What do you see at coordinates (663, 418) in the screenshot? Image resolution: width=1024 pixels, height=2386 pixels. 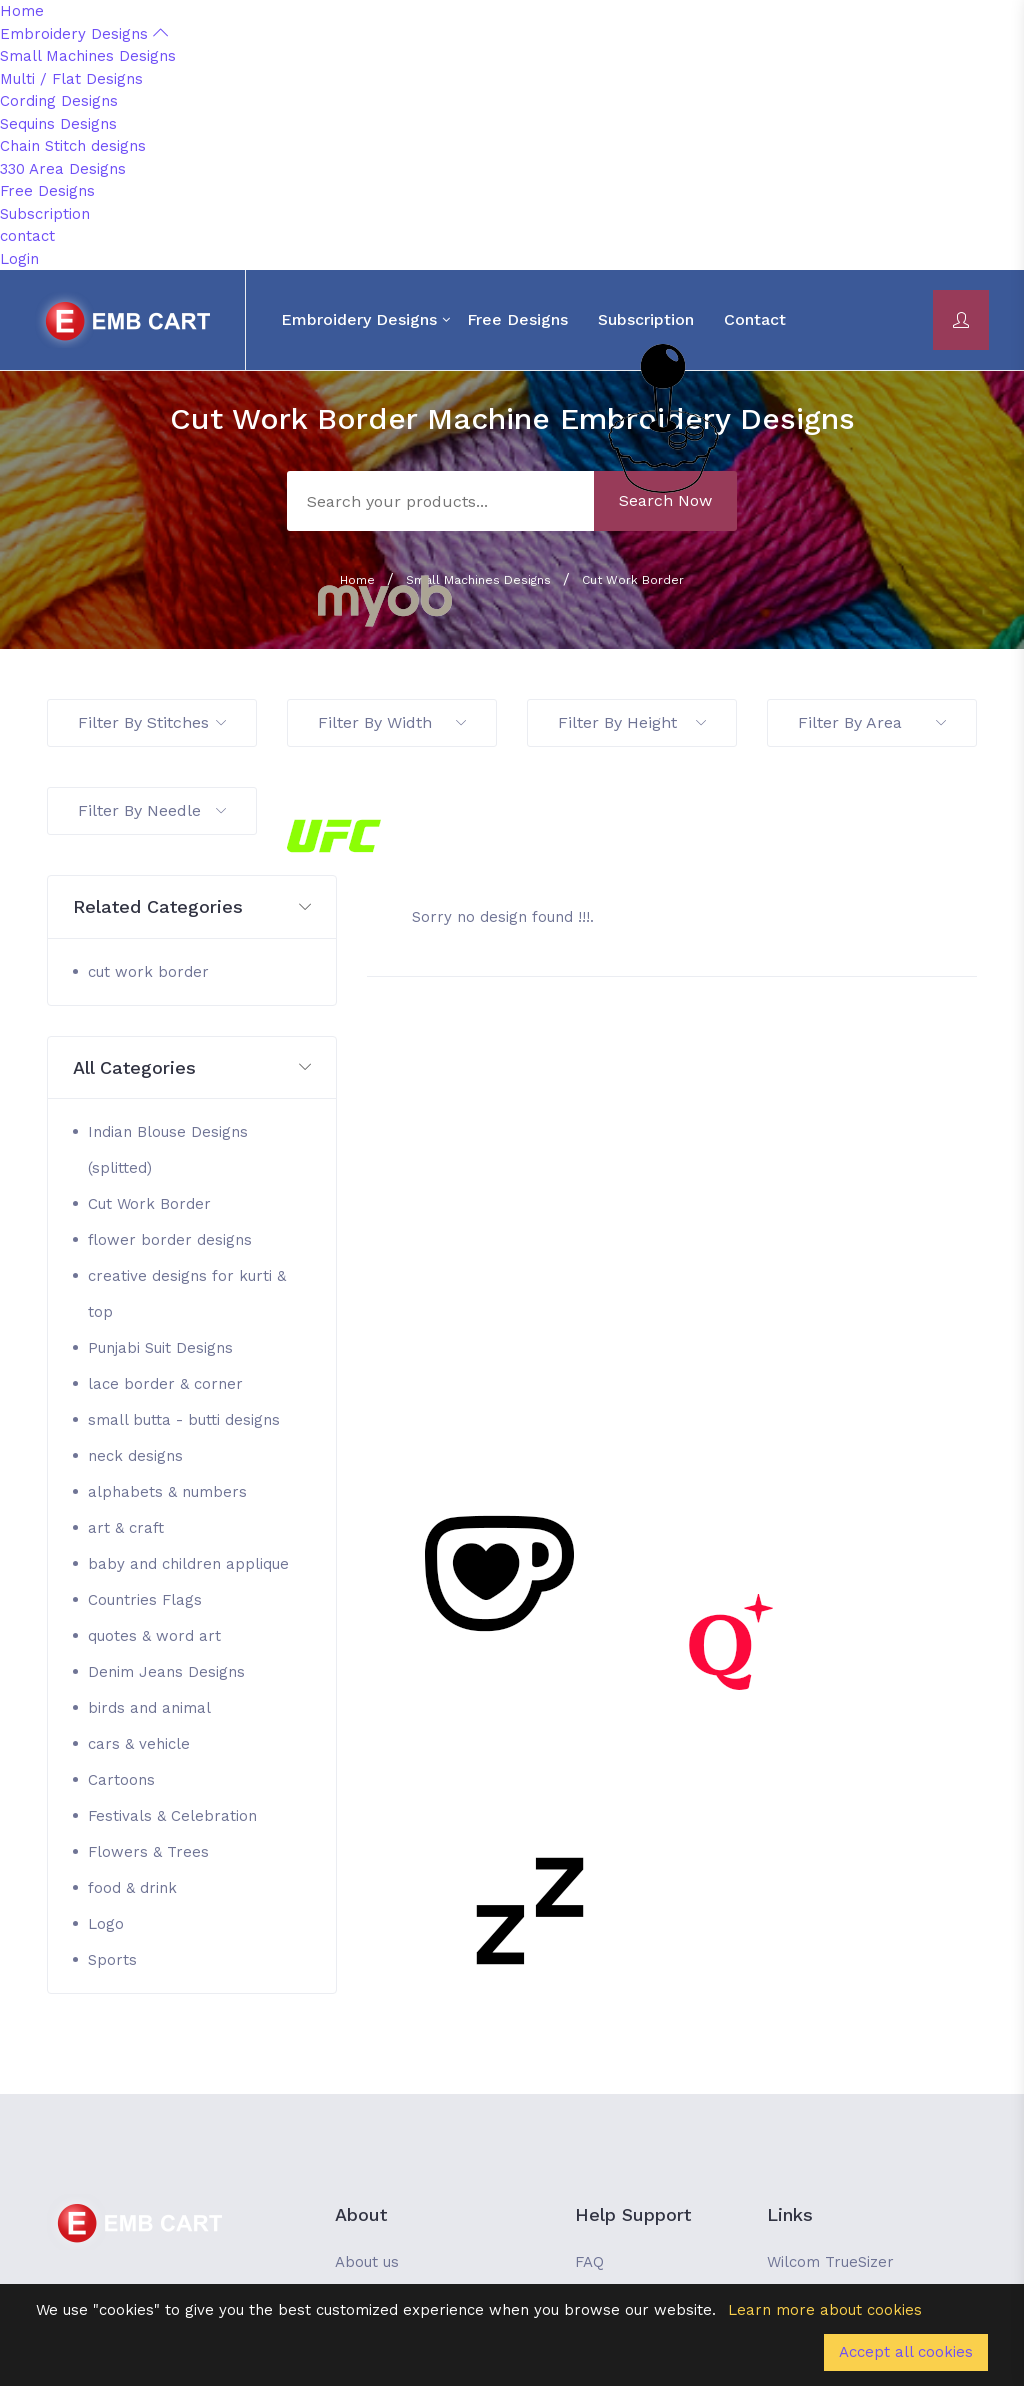 I see `launch retropie emulation software` at bounding box center [663, 418].